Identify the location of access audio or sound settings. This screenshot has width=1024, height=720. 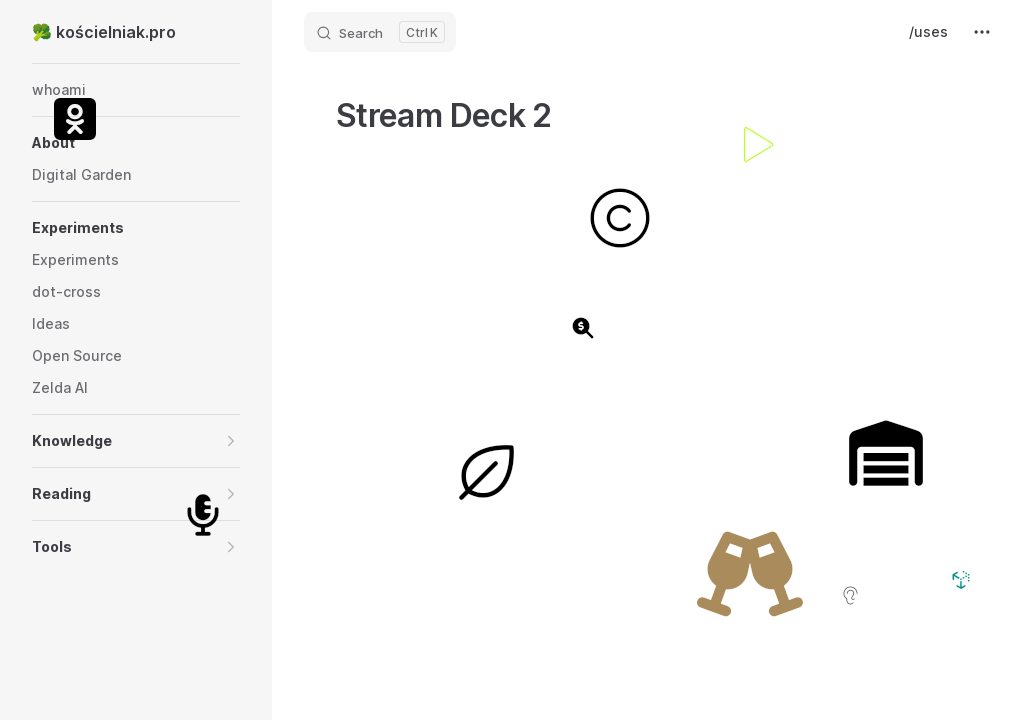
(850, 595).